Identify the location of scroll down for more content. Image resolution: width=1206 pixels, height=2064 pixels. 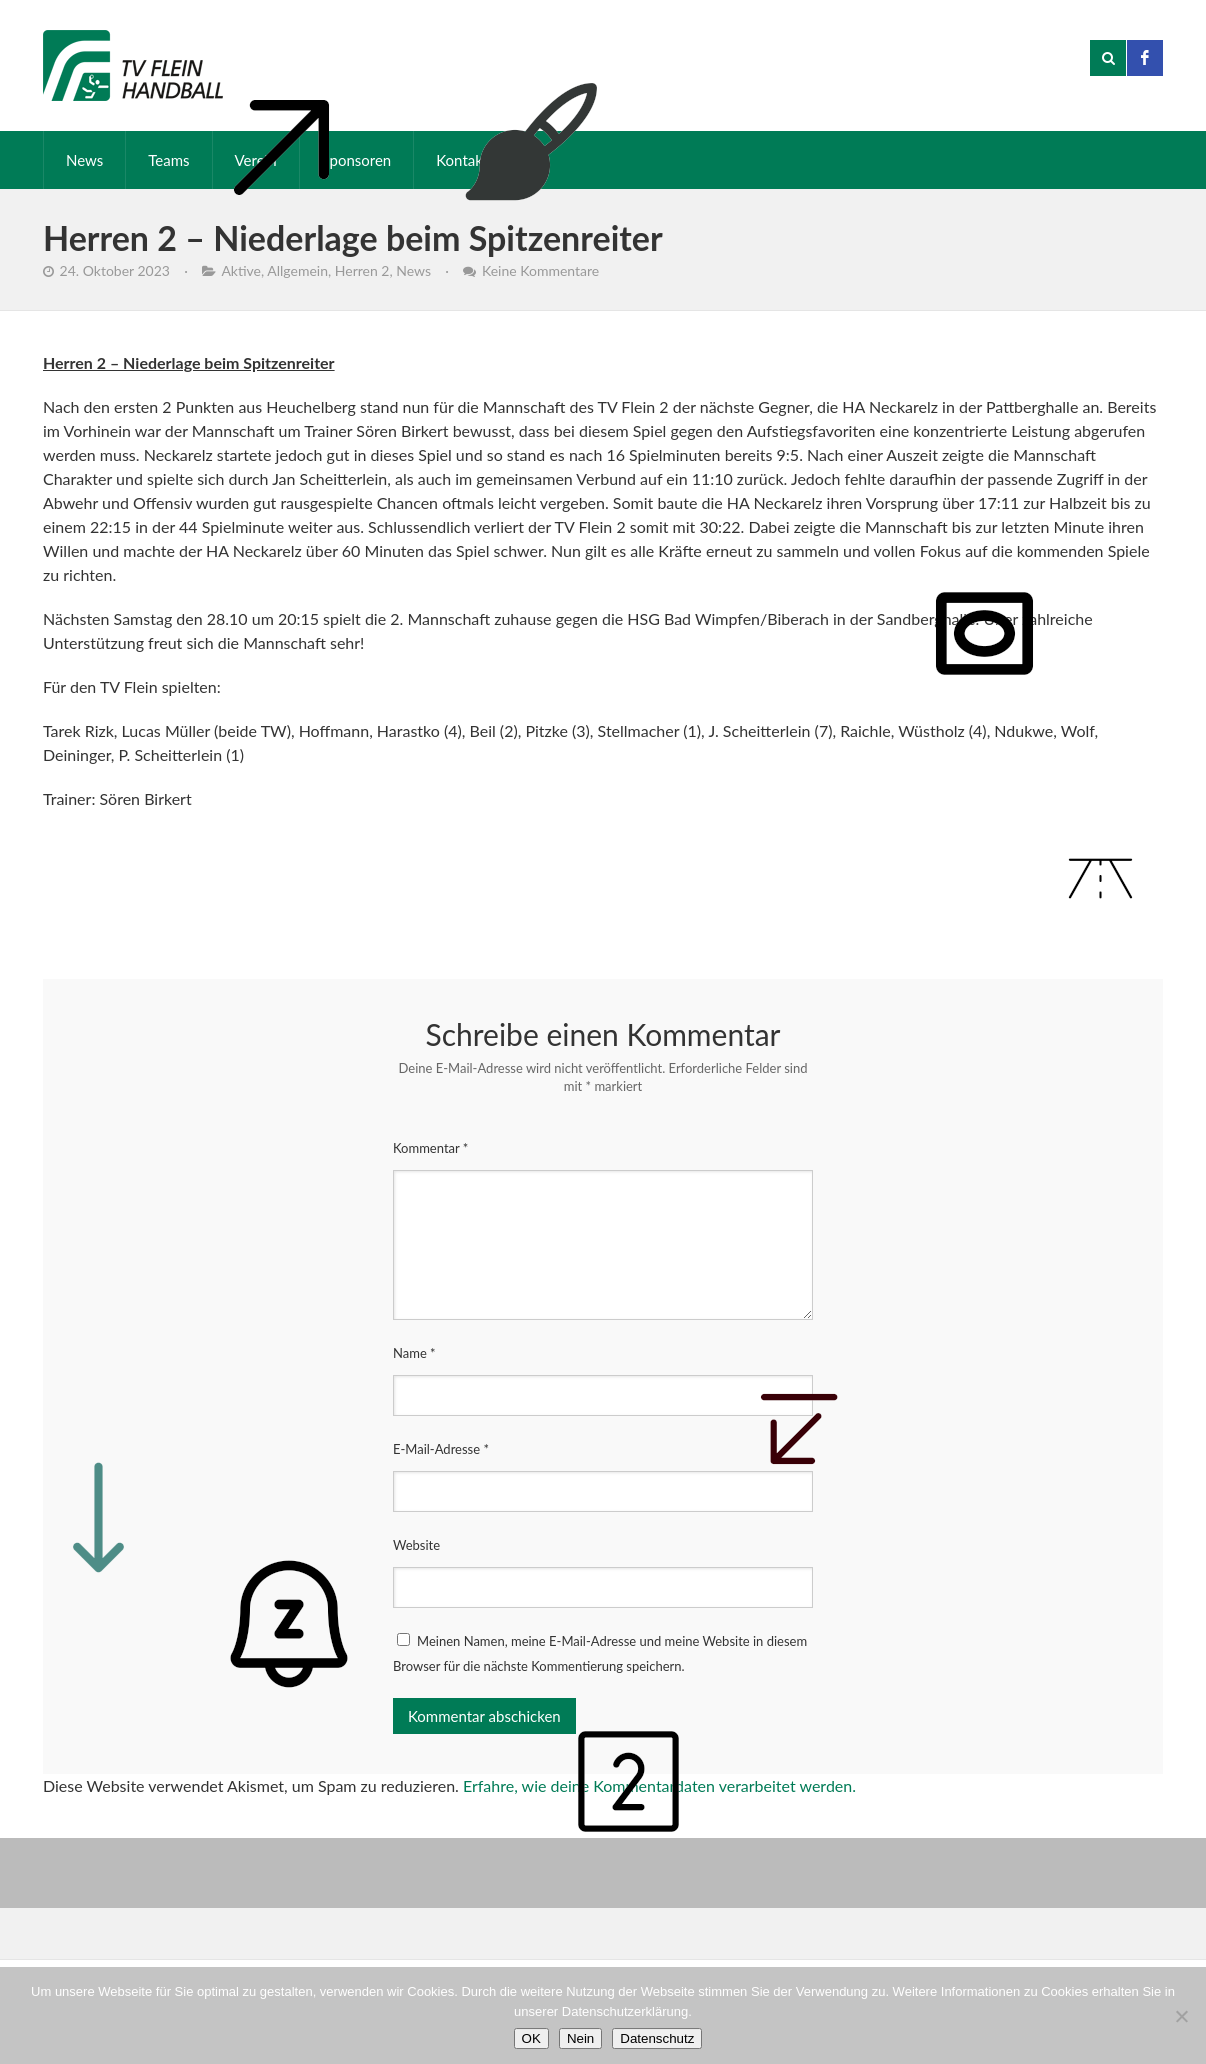
(98, 1517).